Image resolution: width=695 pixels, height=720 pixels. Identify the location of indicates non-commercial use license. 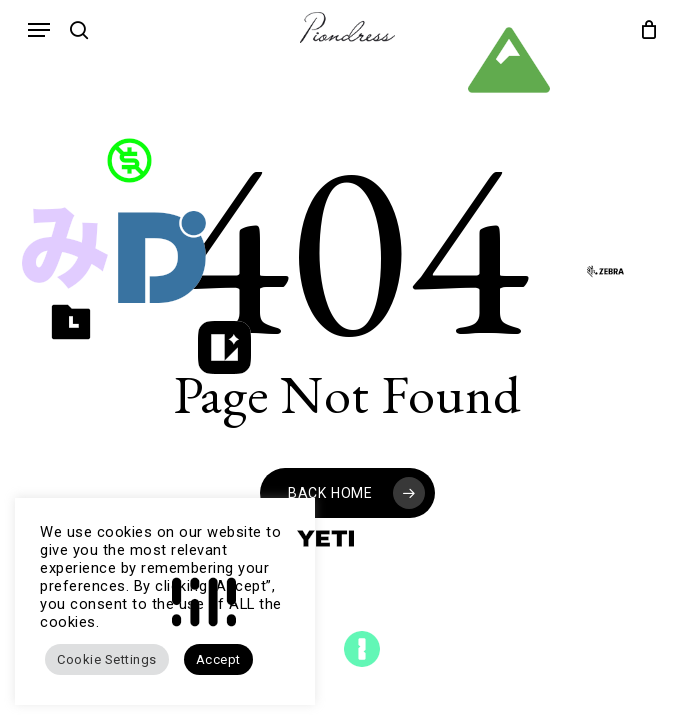
(129, 160).